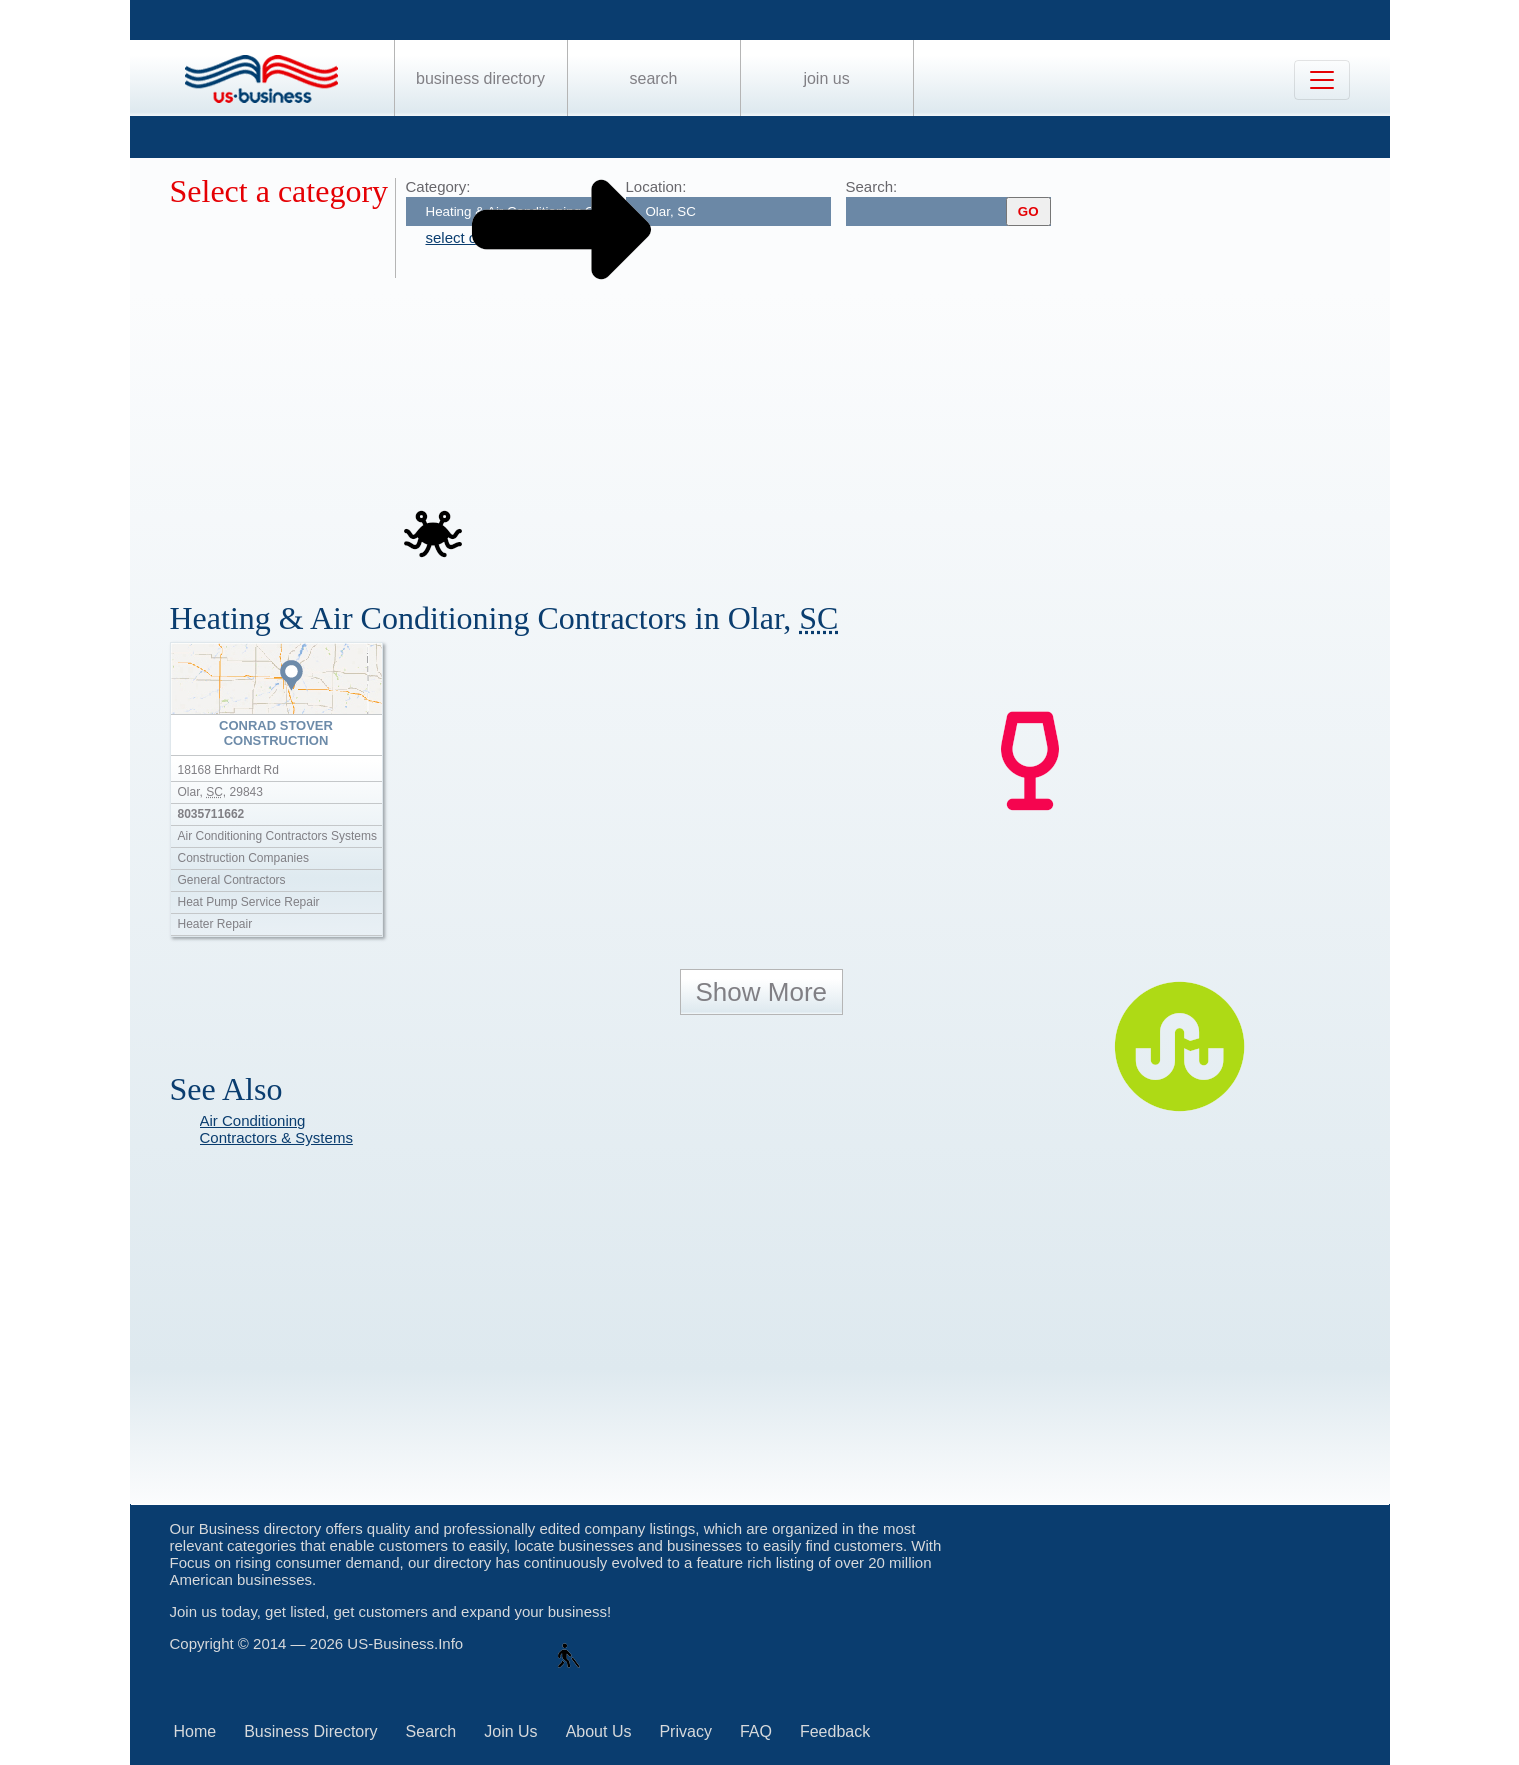 This screenshot has height=1765, width=1519. What do you see at coordinates (567, 1655) in the screenshot?
I see `indicates accessibility features for visually impaired users` at bounding box center [567, 1655].